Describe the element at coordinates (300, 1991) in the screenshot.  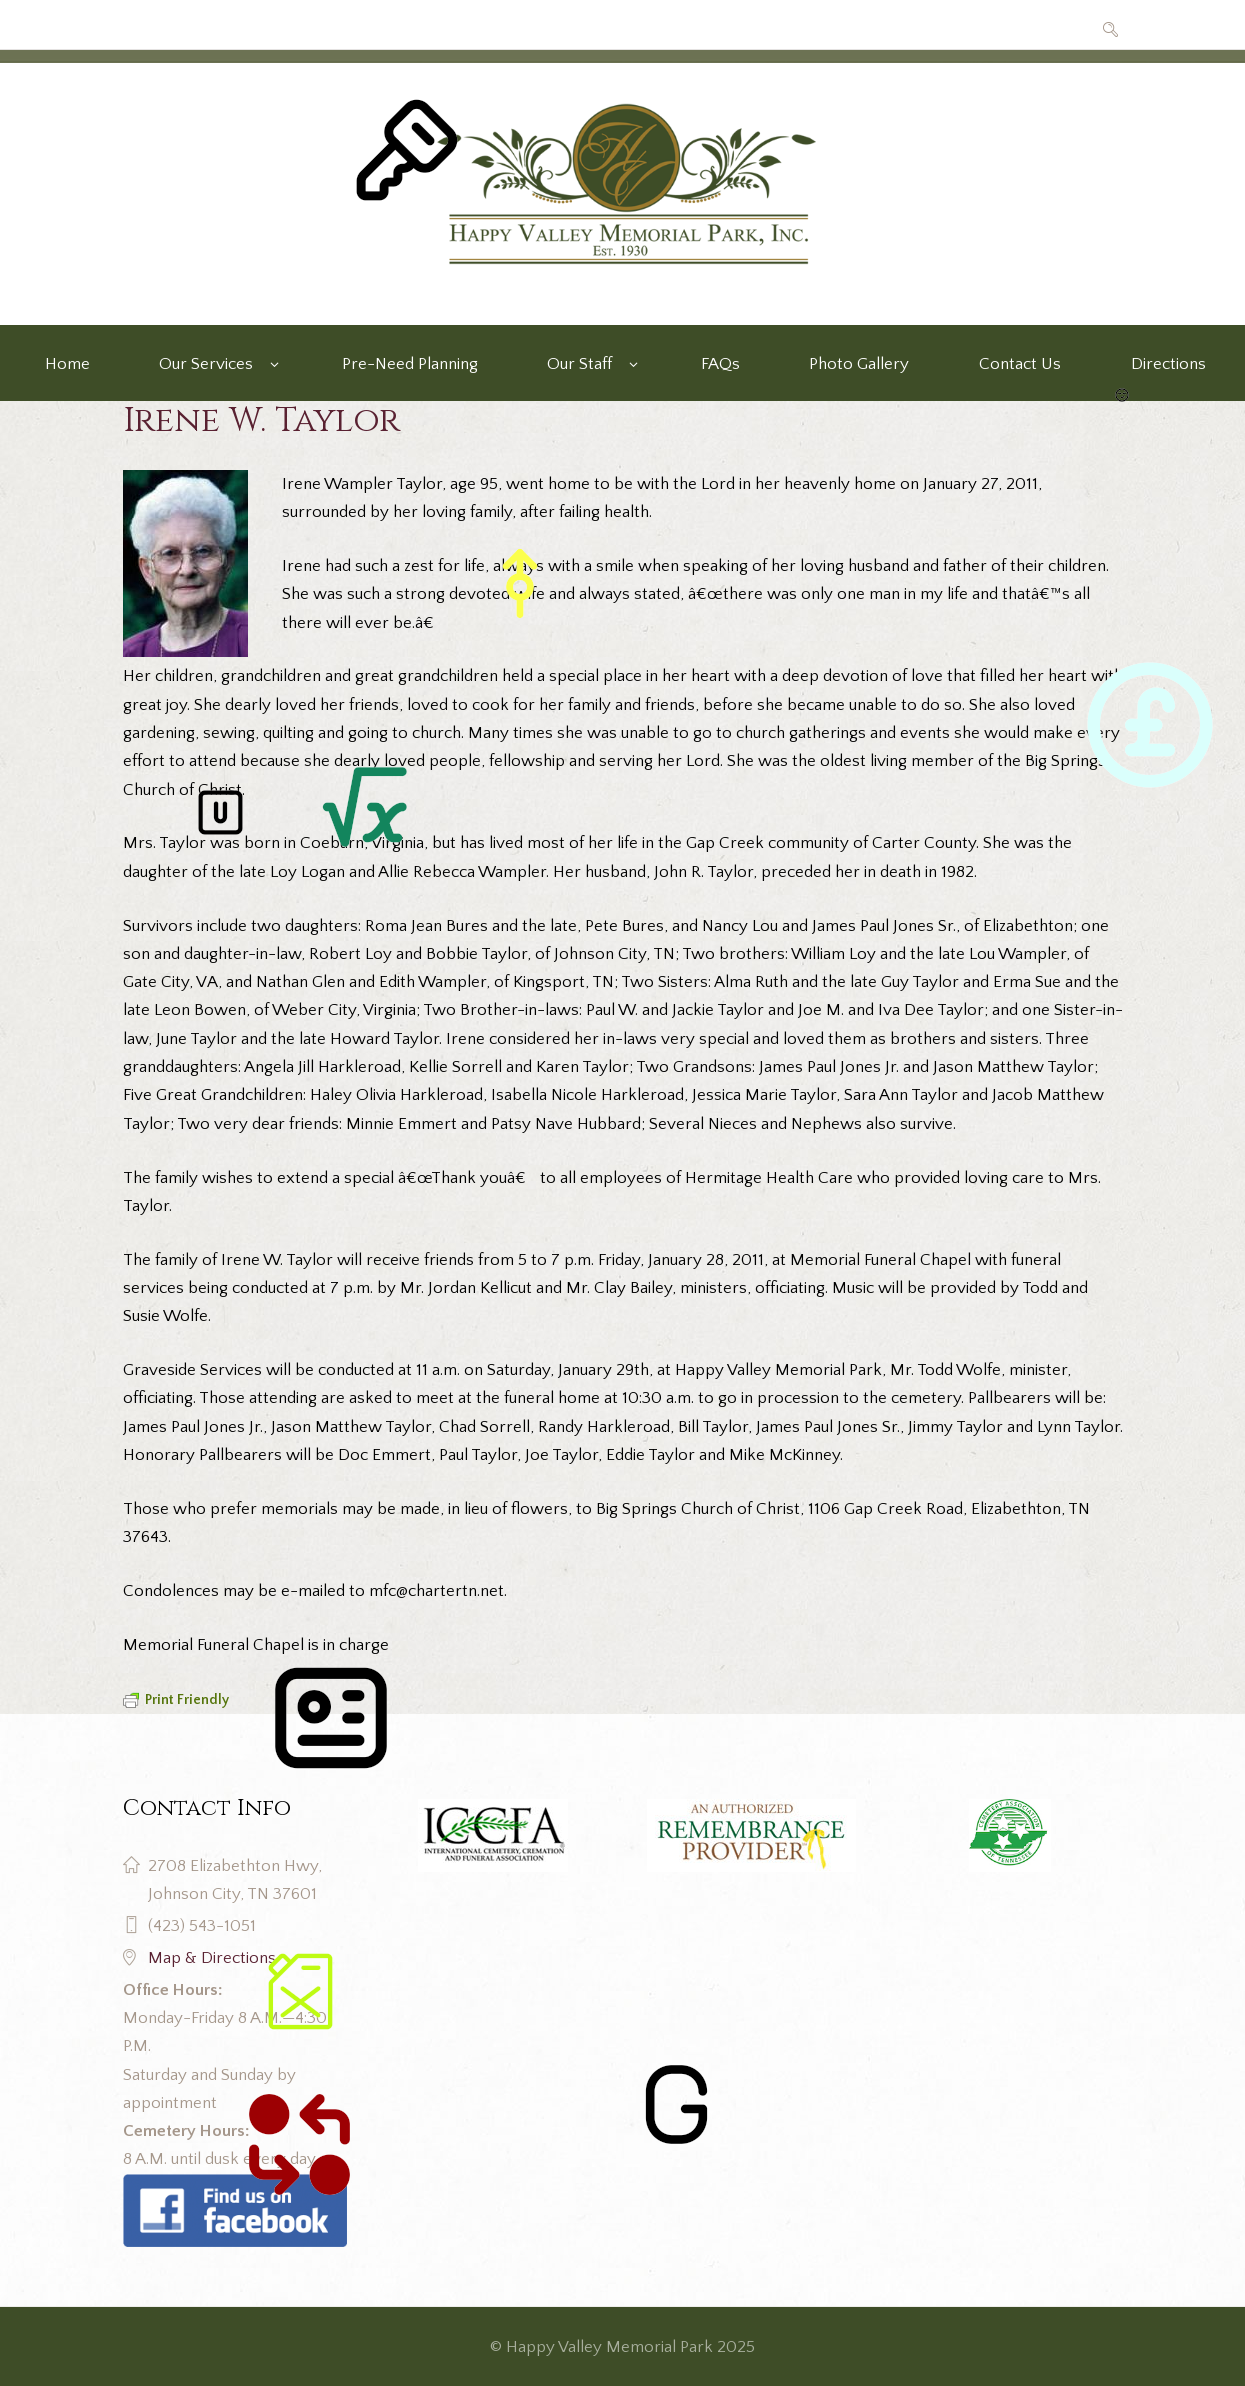
I see `fuel or gas station indicator` at that location.